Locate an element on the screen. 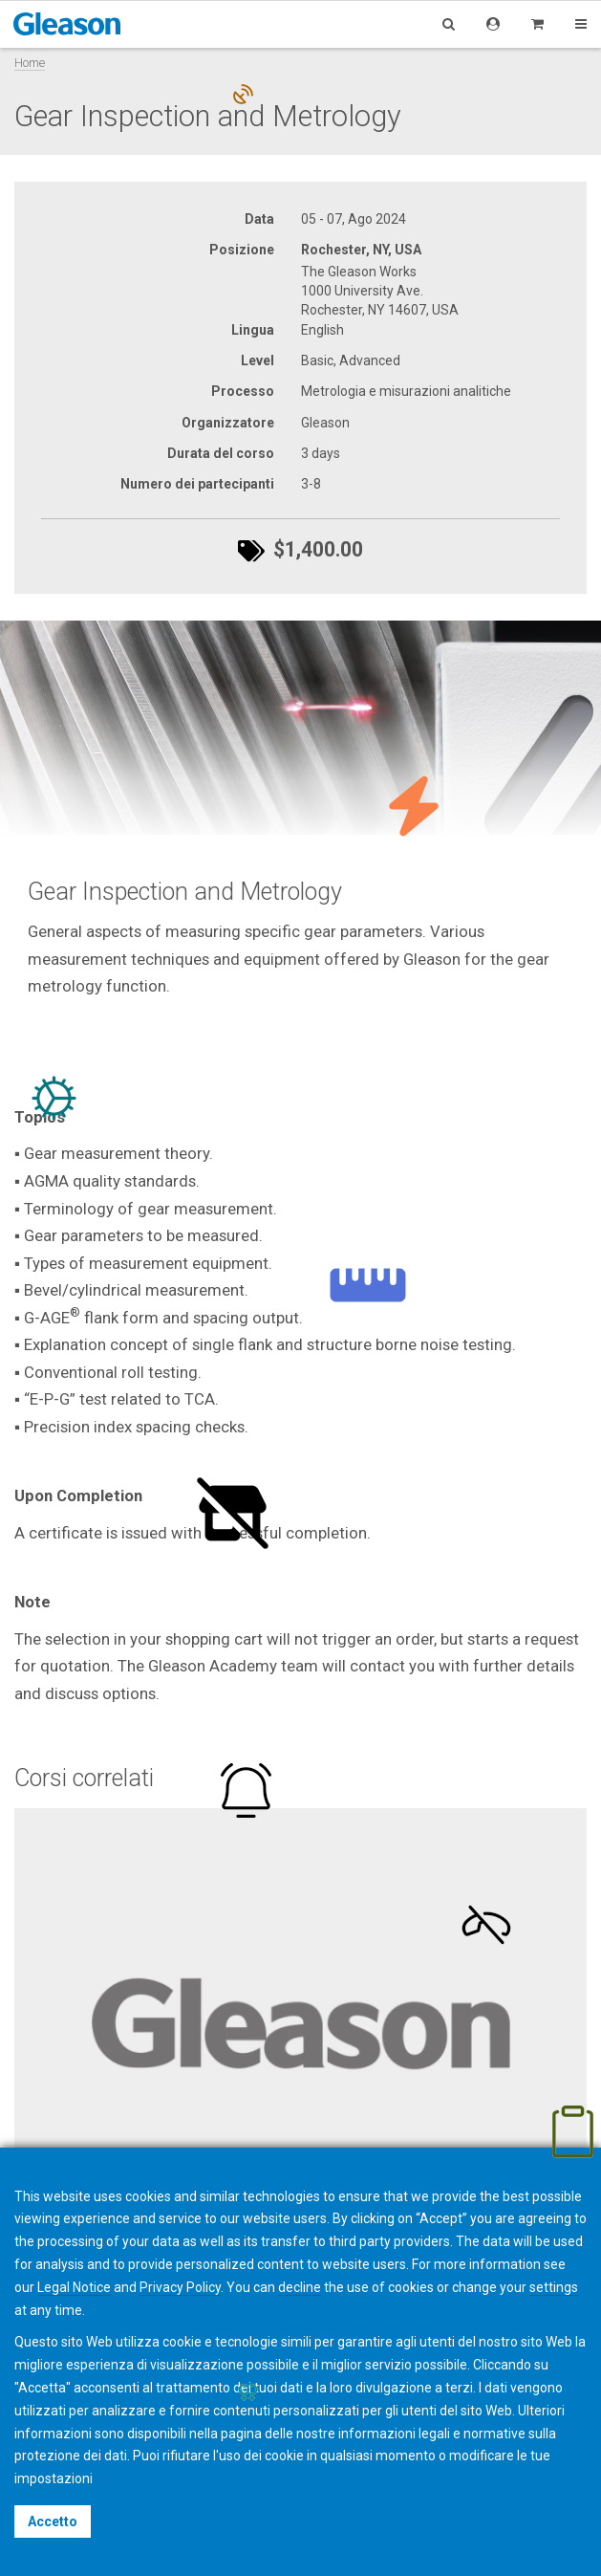  indicates fast or instant action is located at coordinates (414, 806).